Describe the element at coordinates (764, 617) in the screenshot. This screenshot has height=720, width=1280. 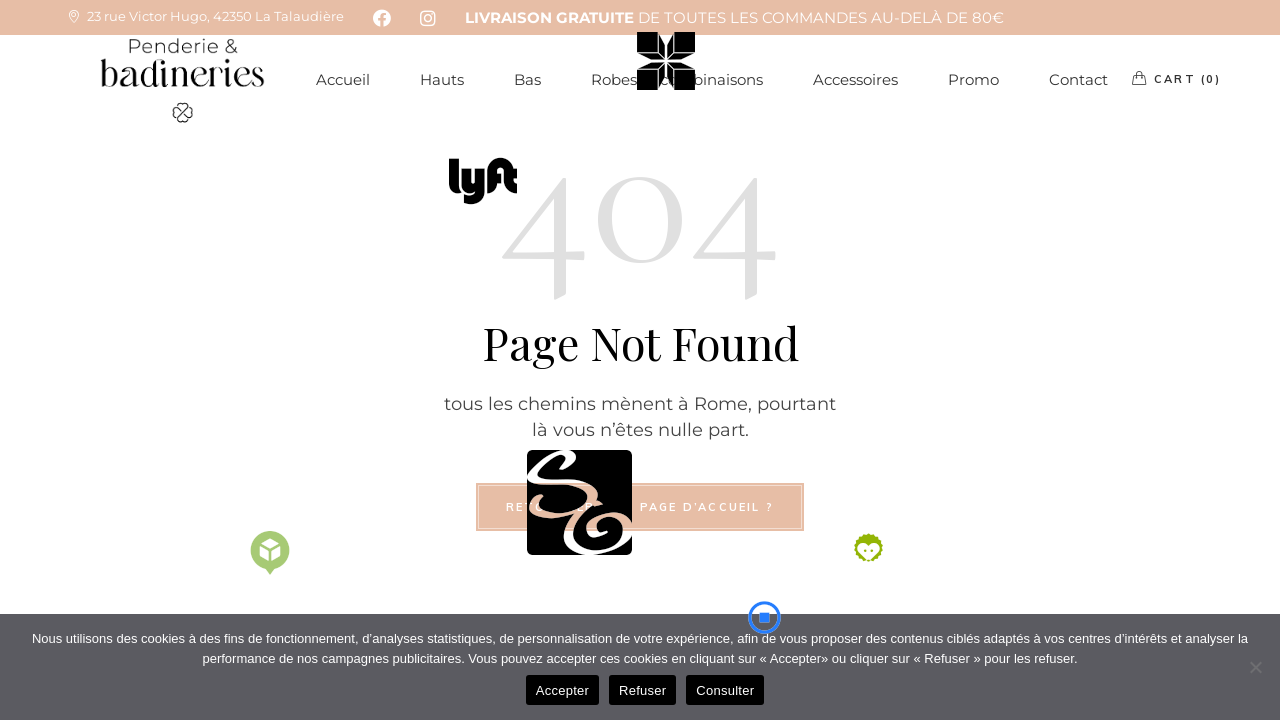
I see `stop media playback` at that location.